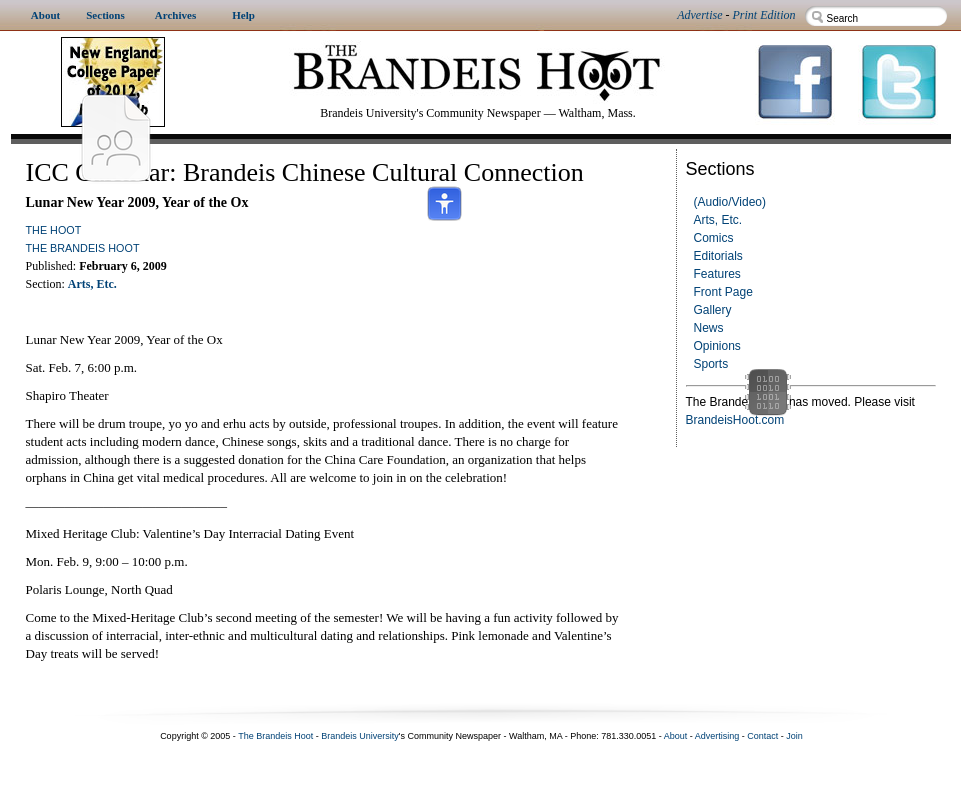 The image size is (961, 788). I want to click on firmware file or binary data, so click(768, 392).